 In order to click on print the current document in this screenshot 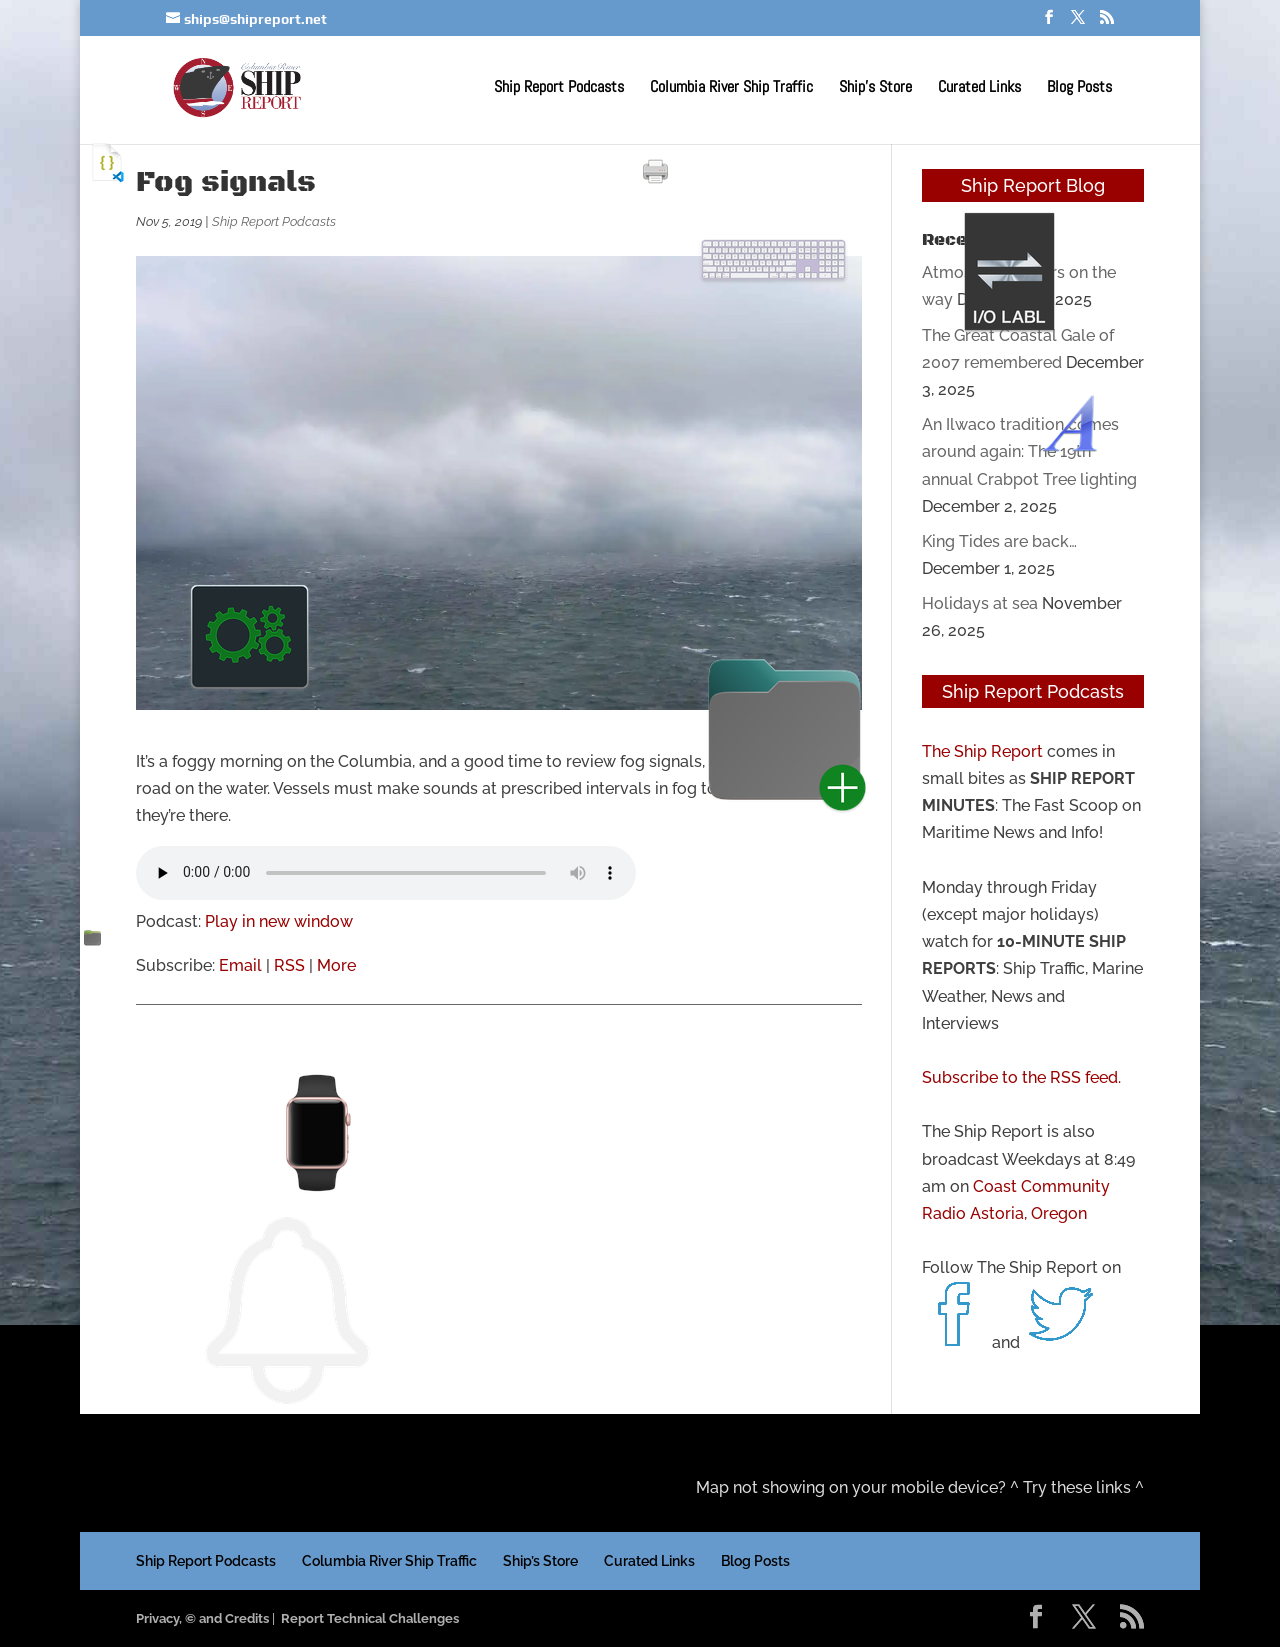, I will do `click(655, 171)`.